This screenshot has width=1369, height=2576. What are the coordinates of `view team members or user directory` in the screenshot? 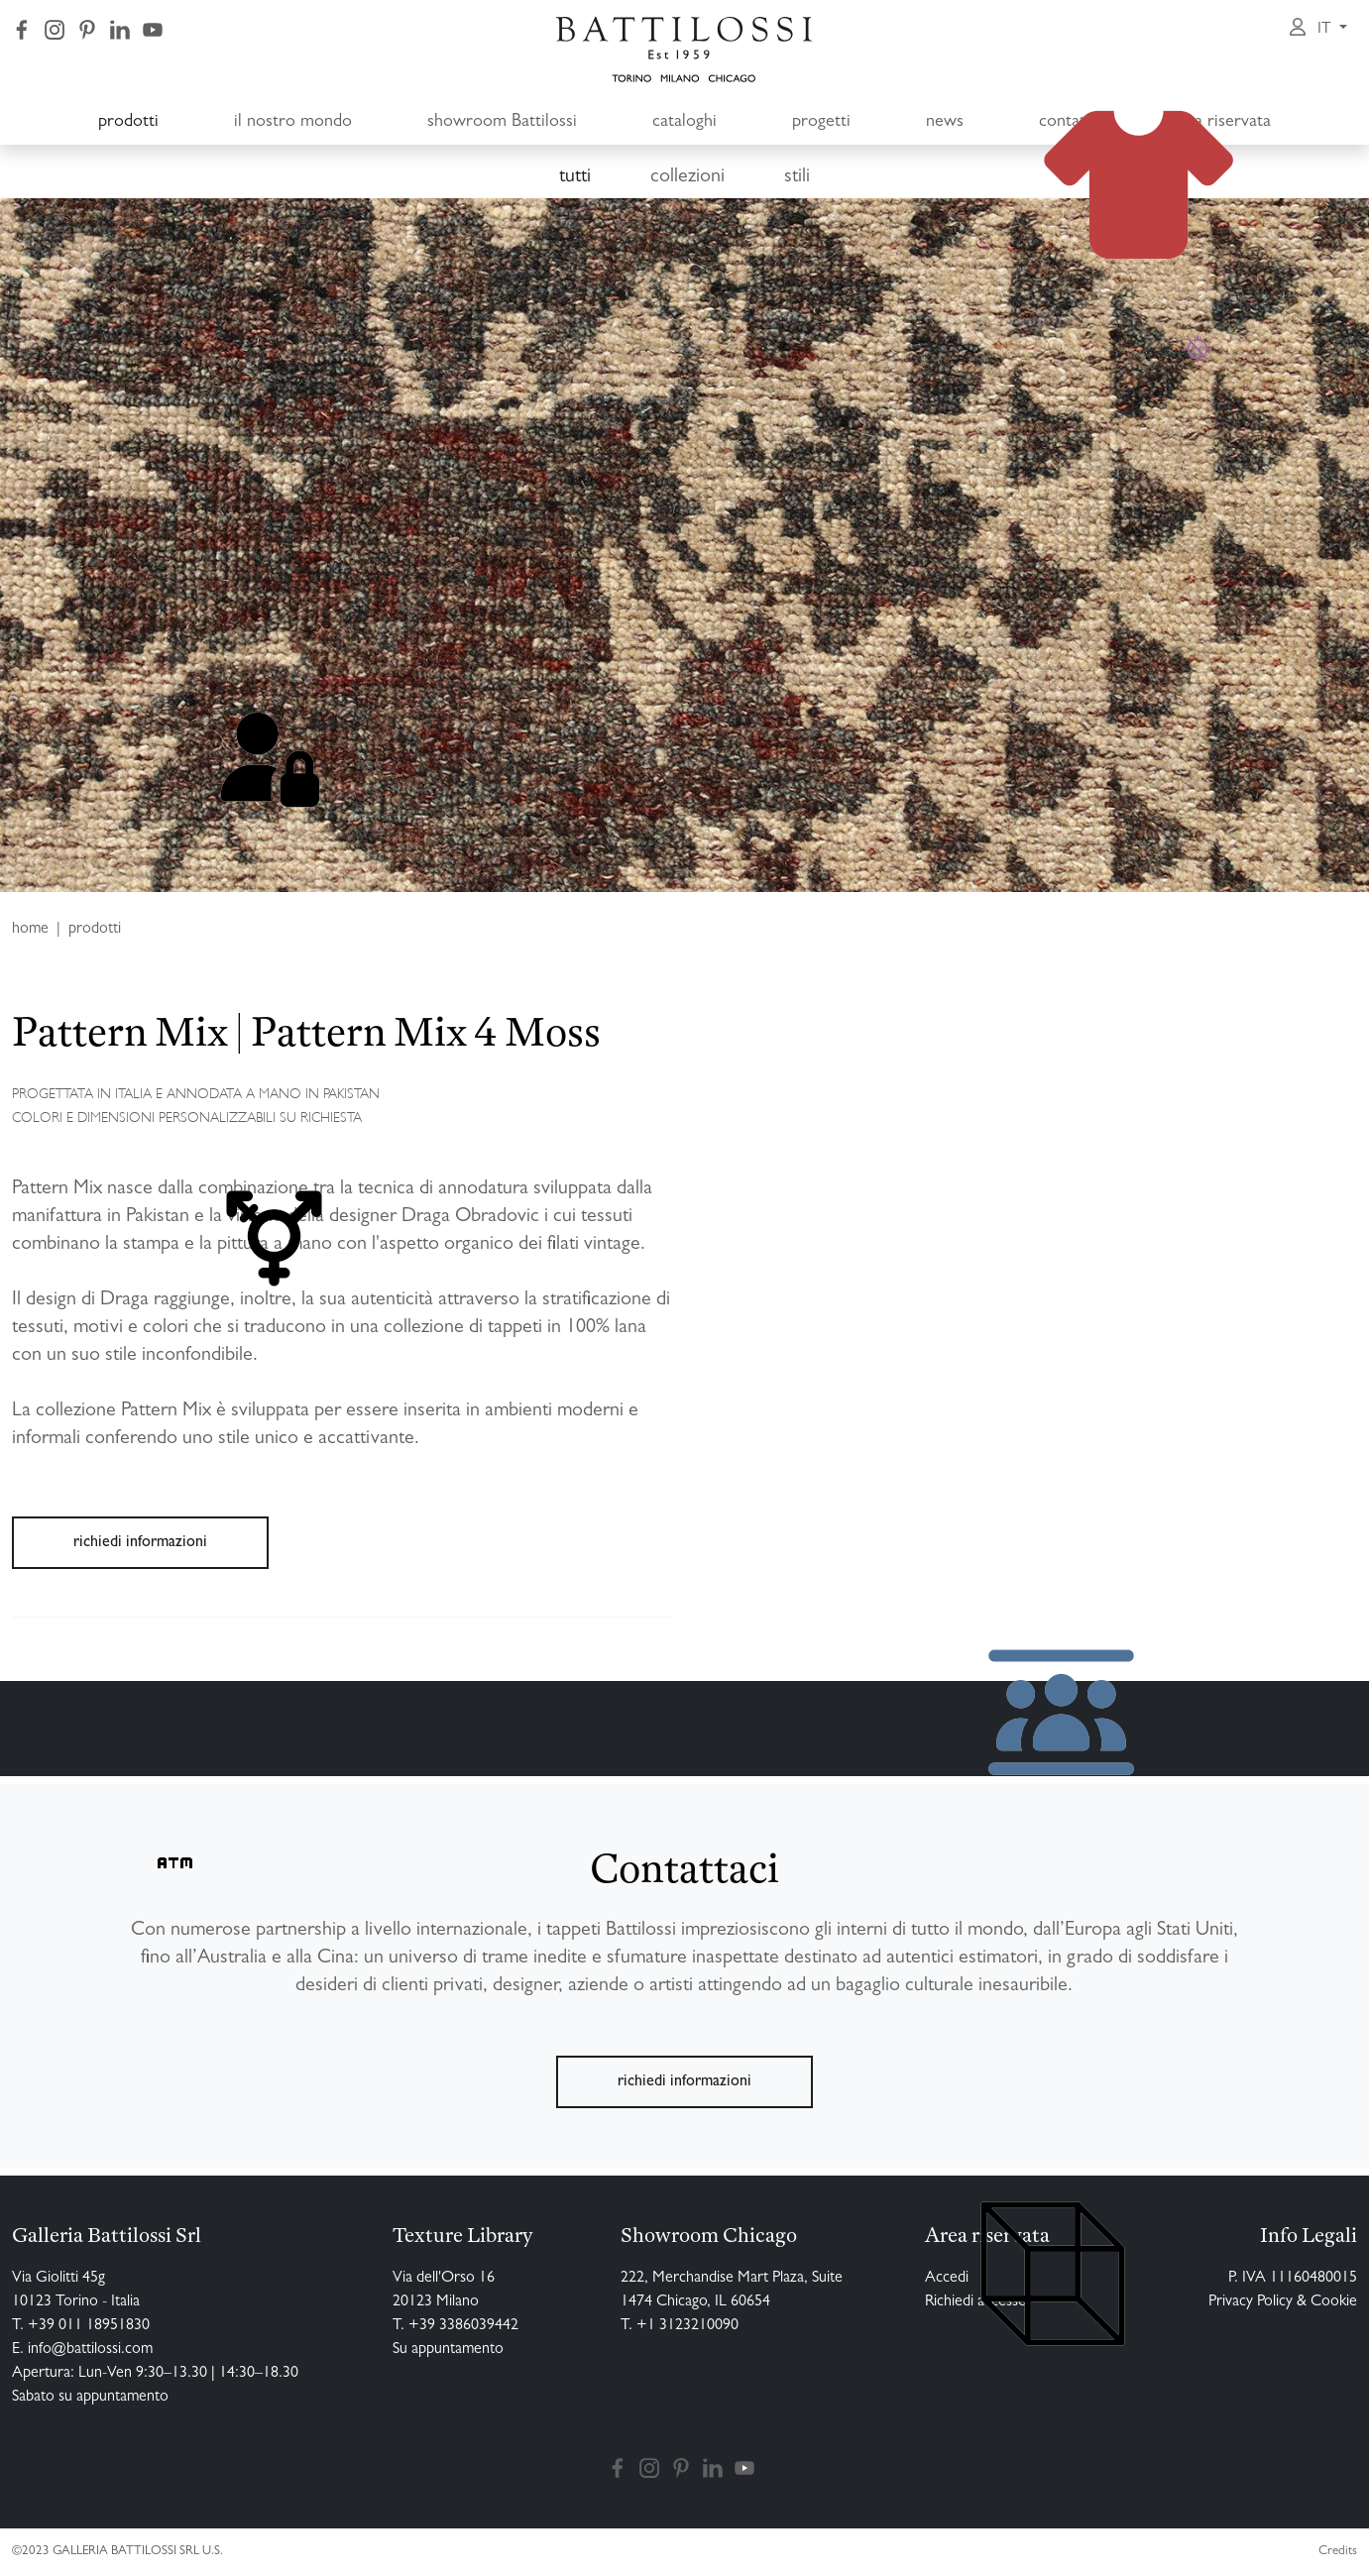 It's located at (1061, 1710).